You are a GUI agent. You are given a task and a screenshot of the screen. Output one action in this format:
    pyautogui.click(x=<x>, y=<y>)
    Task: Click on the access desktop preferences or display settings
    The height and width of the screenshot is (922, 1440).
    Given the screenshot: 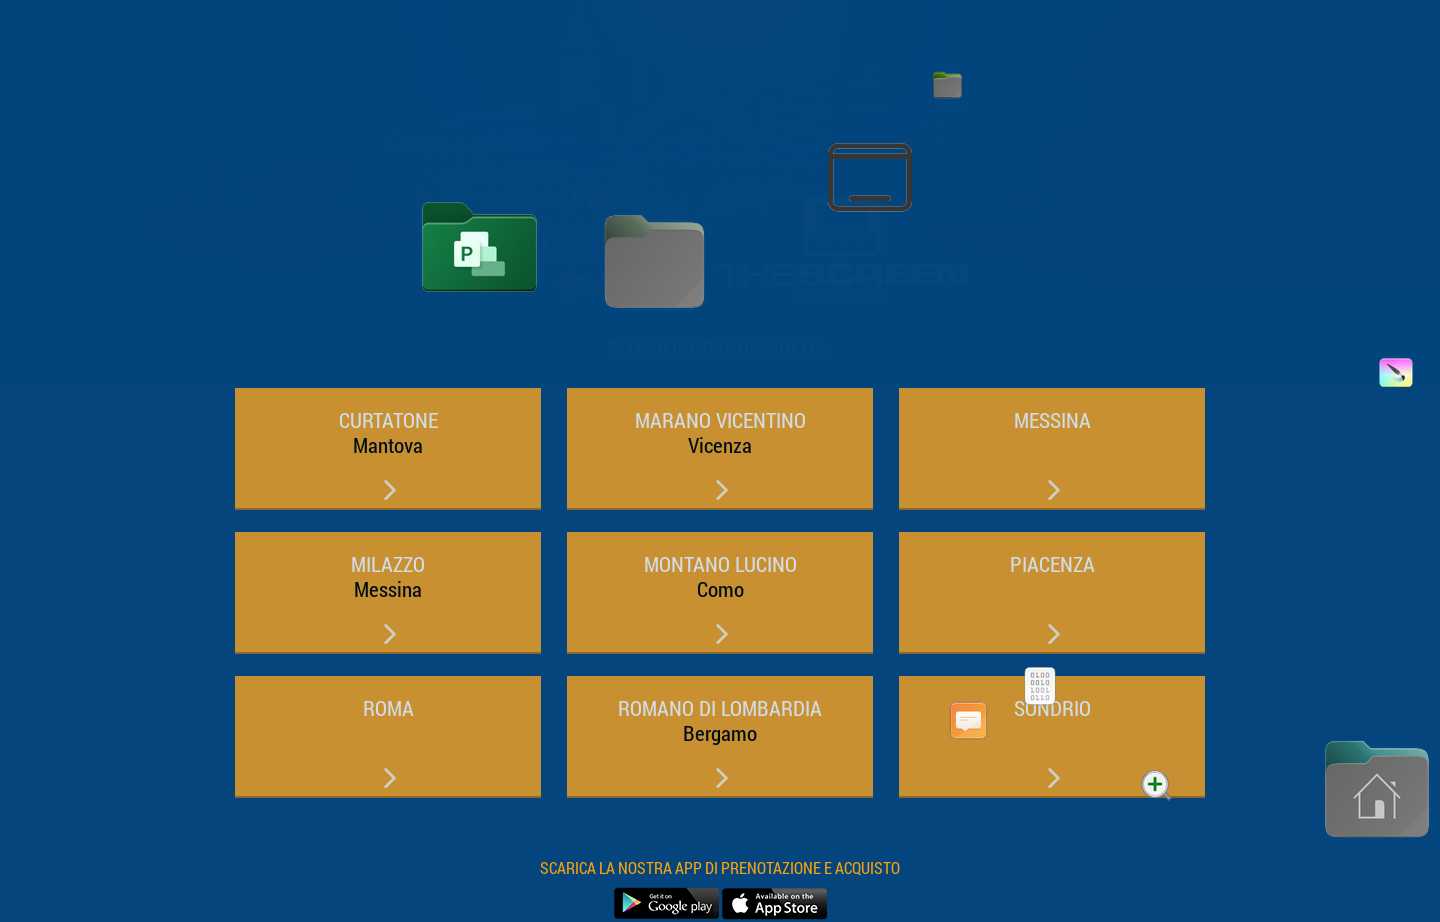 What is the action you would take?
    pyautogui.click(x=870, y=180)
    